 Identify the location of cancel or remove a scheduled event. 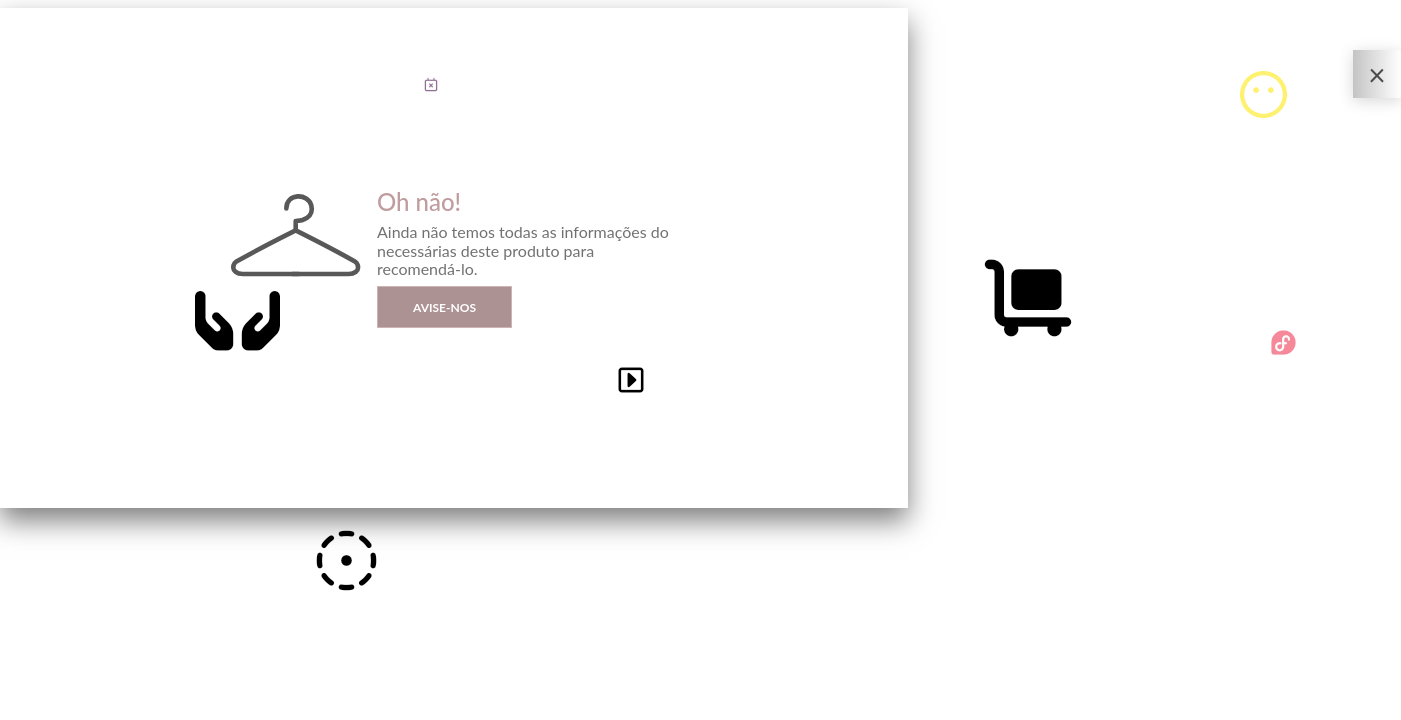
(431, 85).